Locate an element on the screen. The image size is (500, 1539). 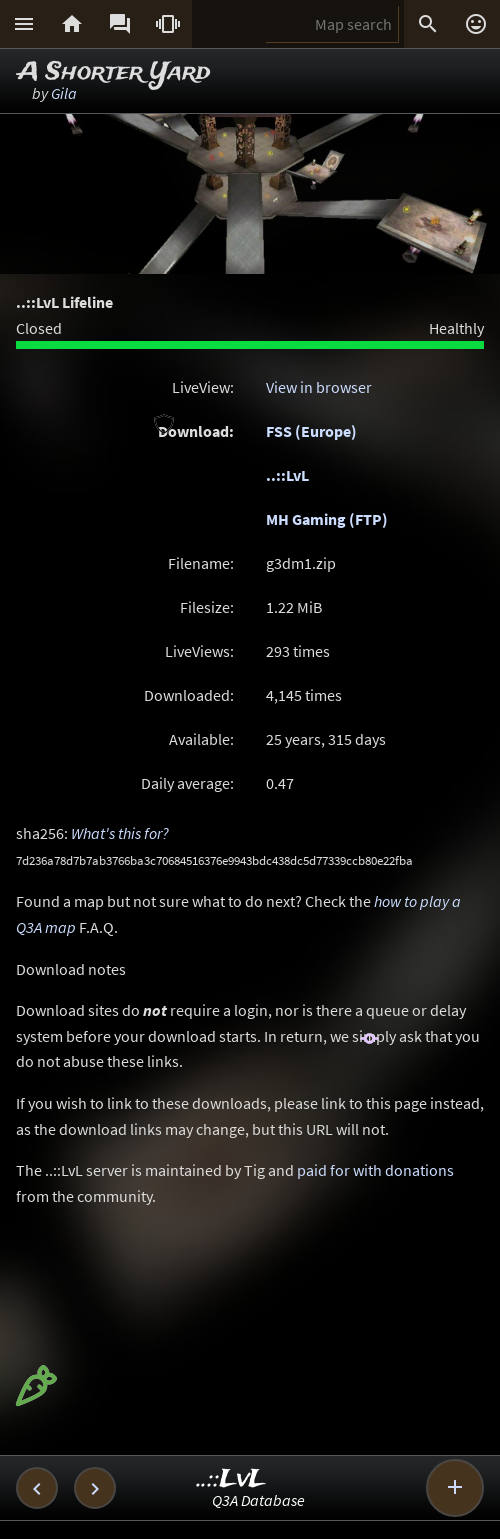
access security settings is located at coordinates (164, 424).